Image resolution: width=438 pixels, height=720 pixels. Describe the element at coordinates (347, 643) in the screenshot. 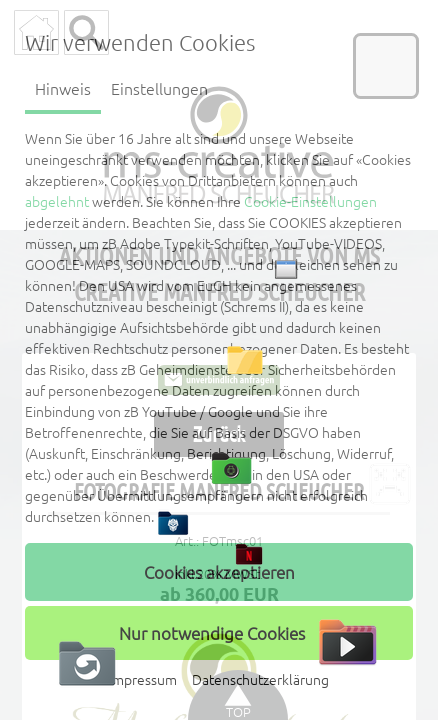

I see `open your movie files folder` at that location.